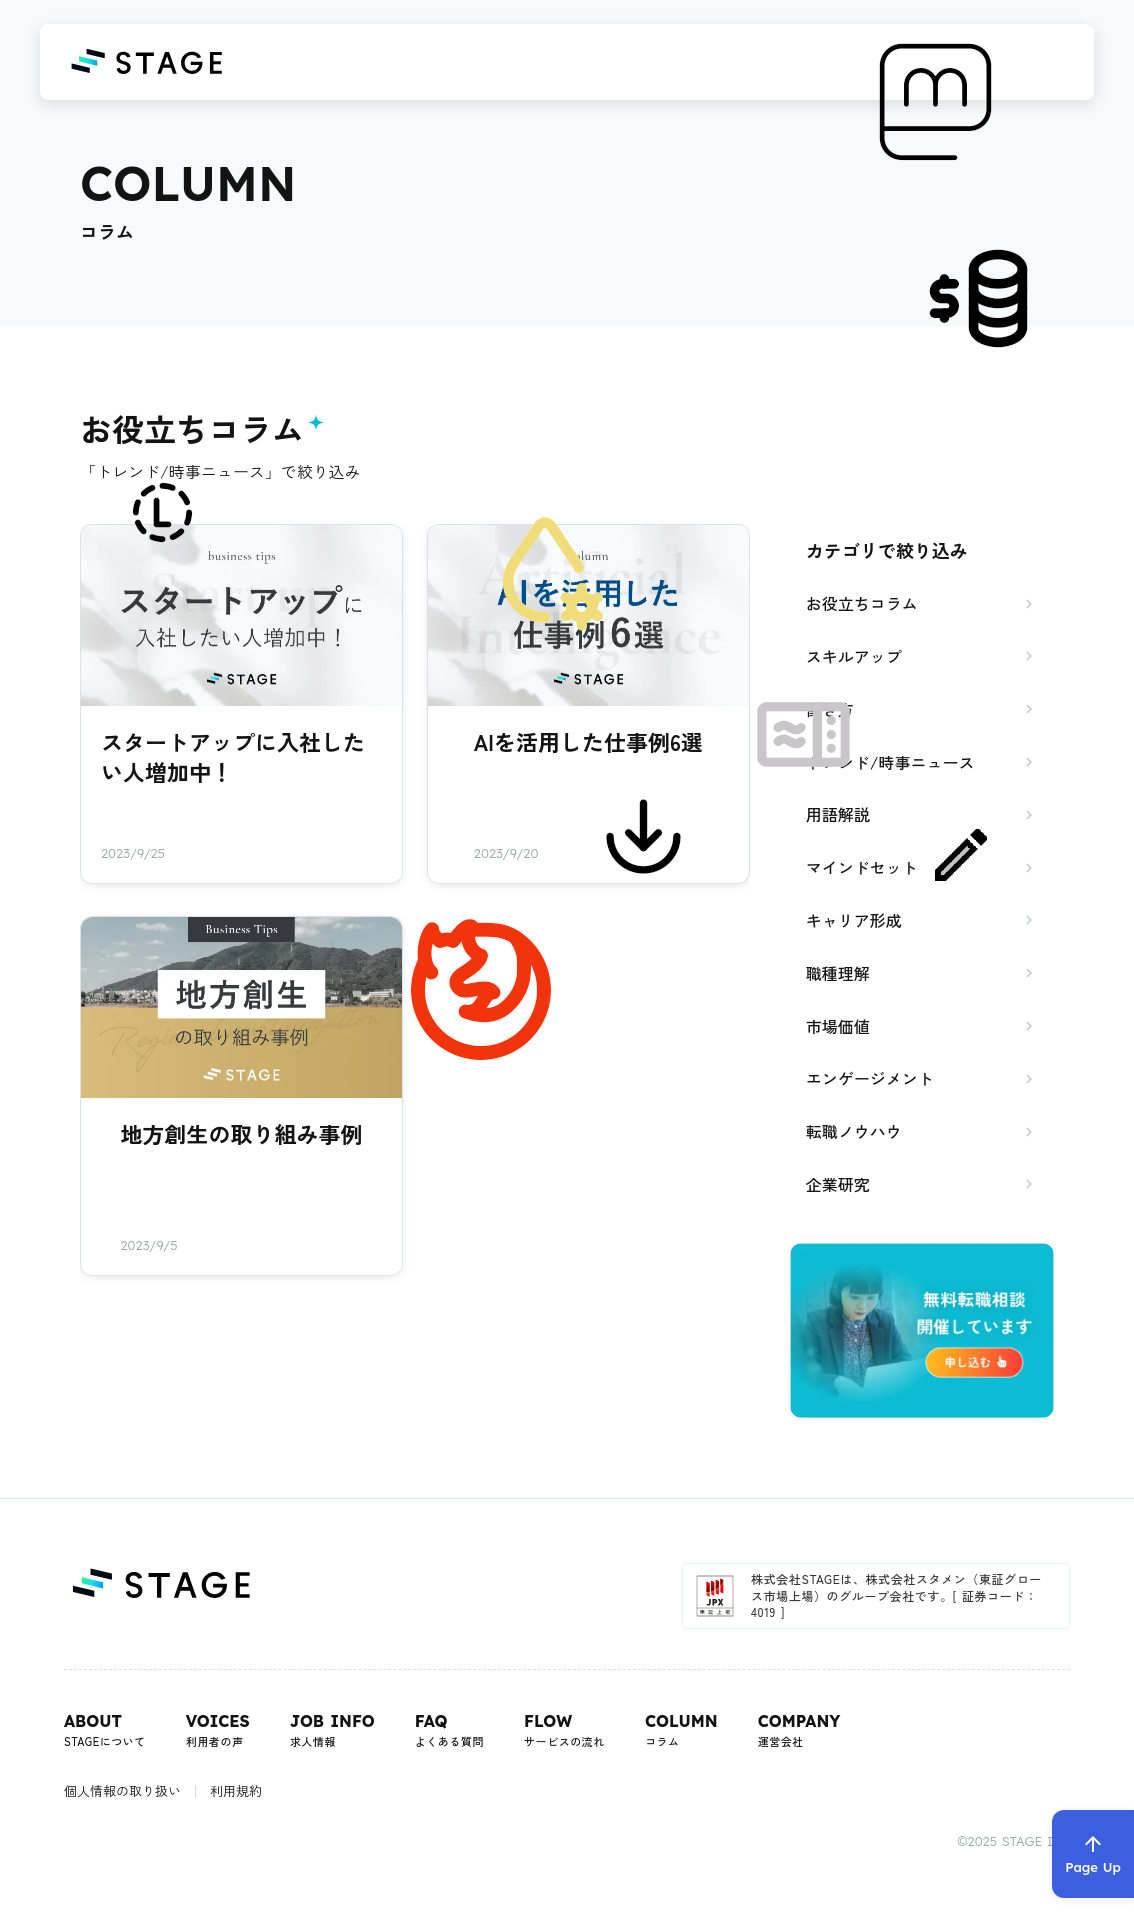  I want to click on edit or modify content, so click(961, 855).